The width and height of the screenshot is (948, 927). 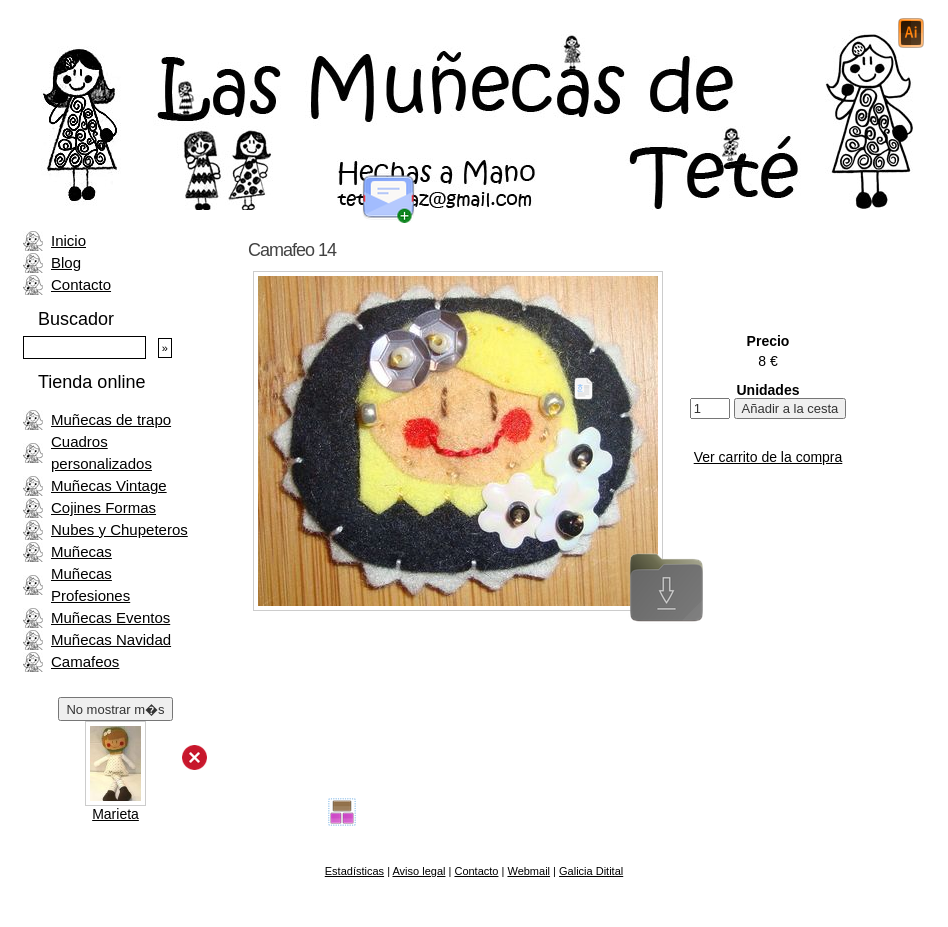 What do you see at coordinates (666, 587) in the screenshot?
I see `open your downloads folder` at bounding box center [666, 587].